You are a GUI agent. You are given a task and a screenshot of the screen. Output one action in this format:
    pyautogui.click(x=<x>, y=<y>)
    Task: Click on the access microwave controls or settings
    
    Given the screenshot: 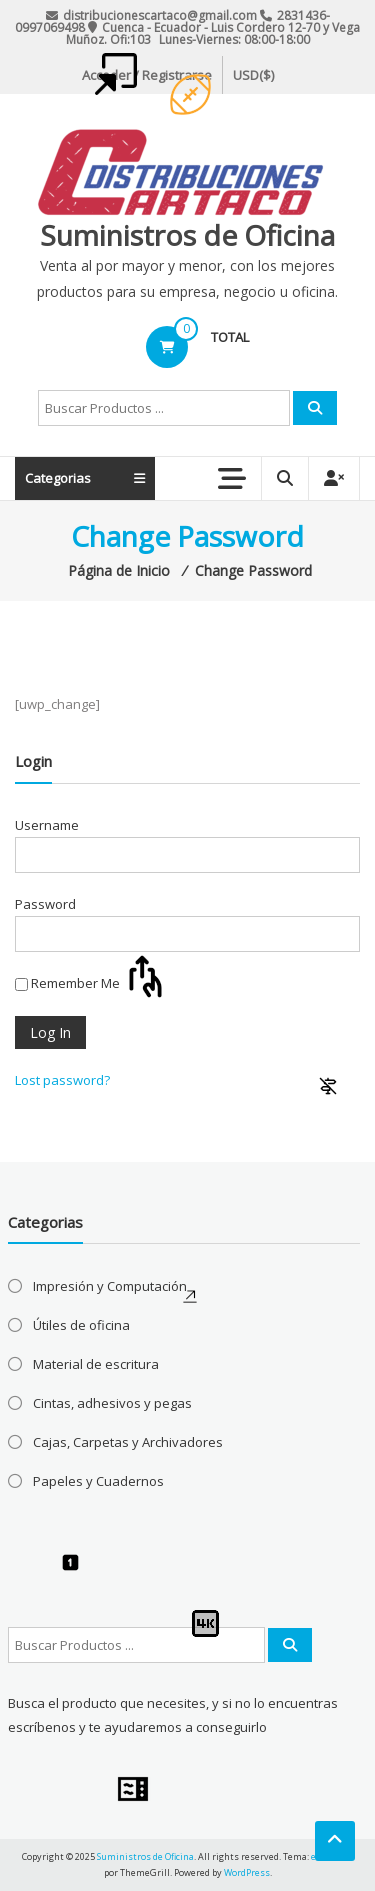 What is the action you would take?
    pyautogui.click(x=133, y=1789)
    